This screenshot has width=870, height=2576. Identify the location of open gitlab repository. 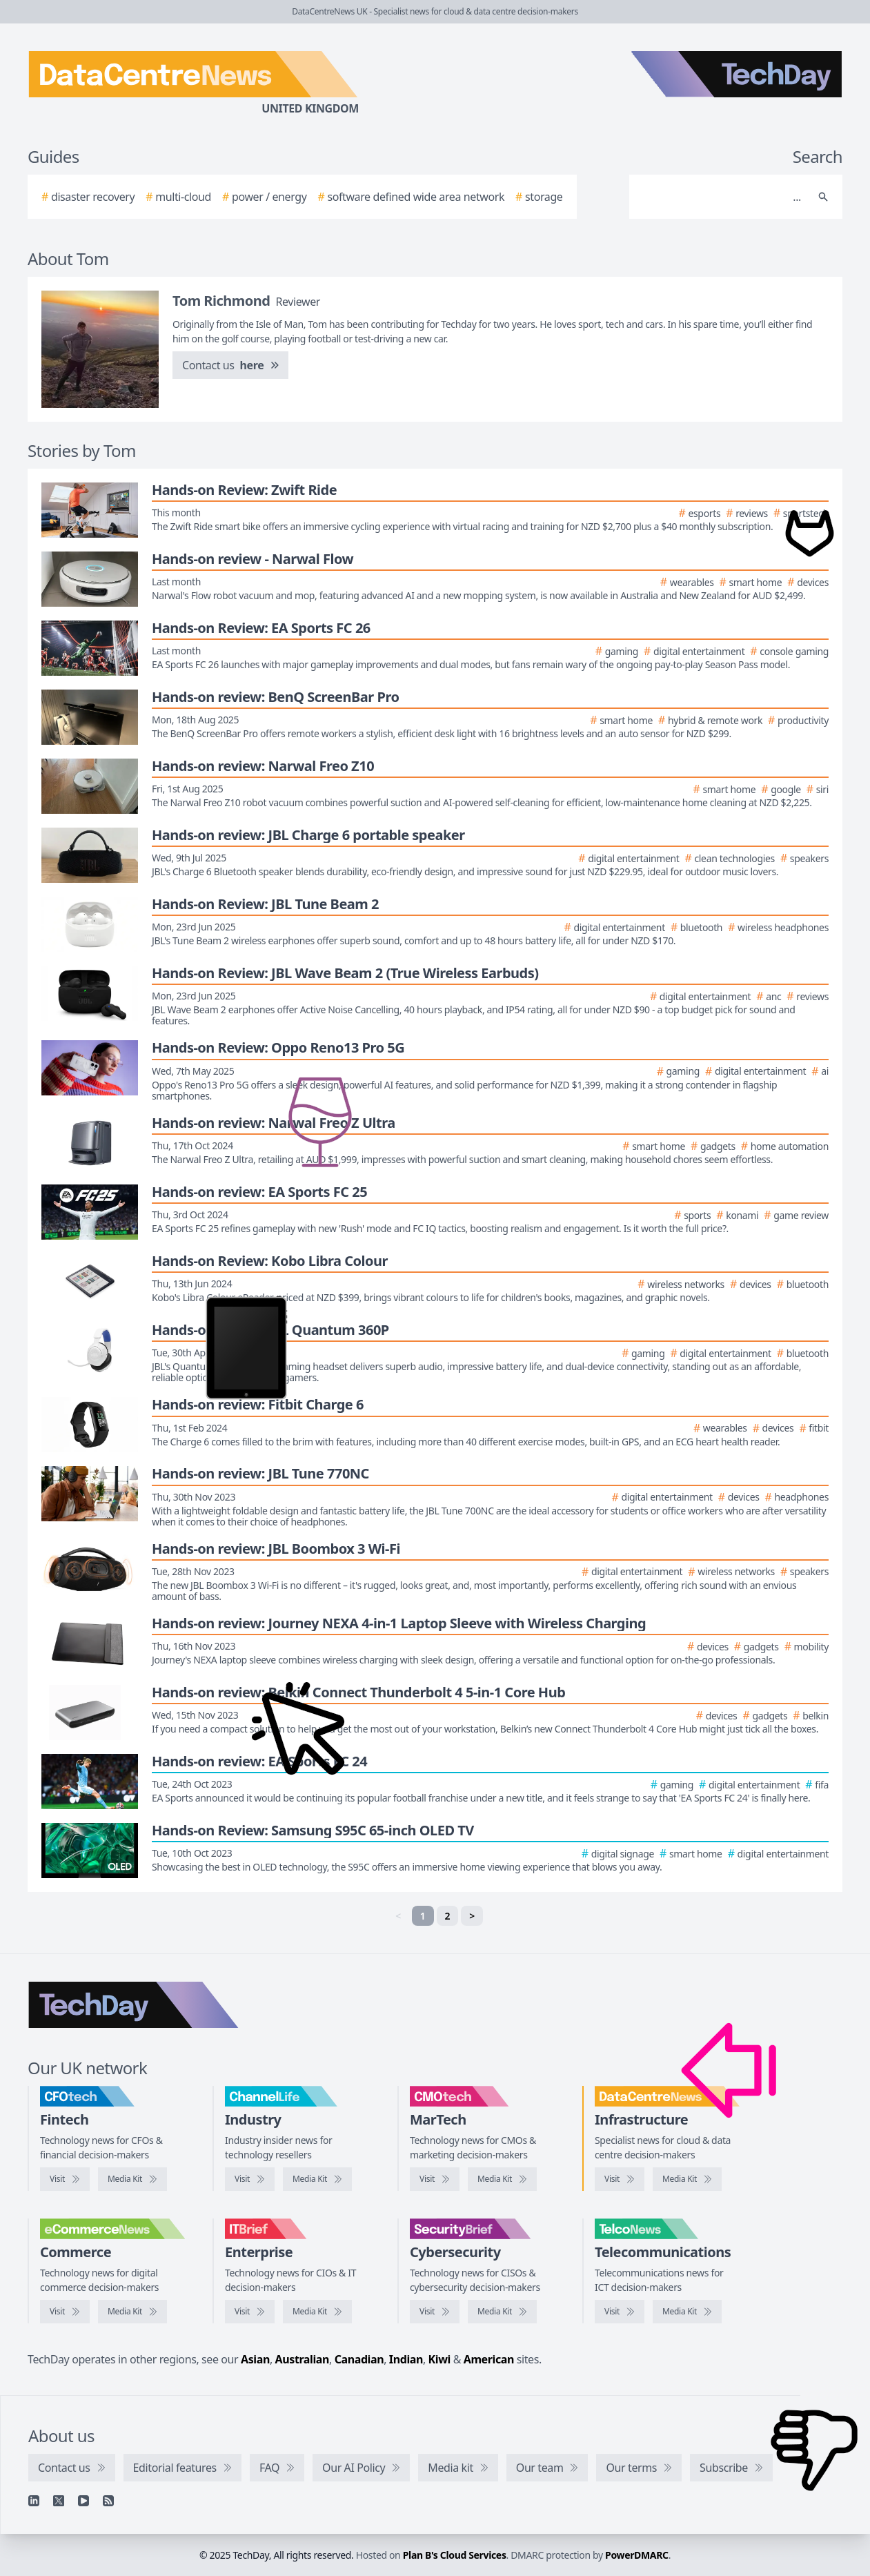
(809, 532).